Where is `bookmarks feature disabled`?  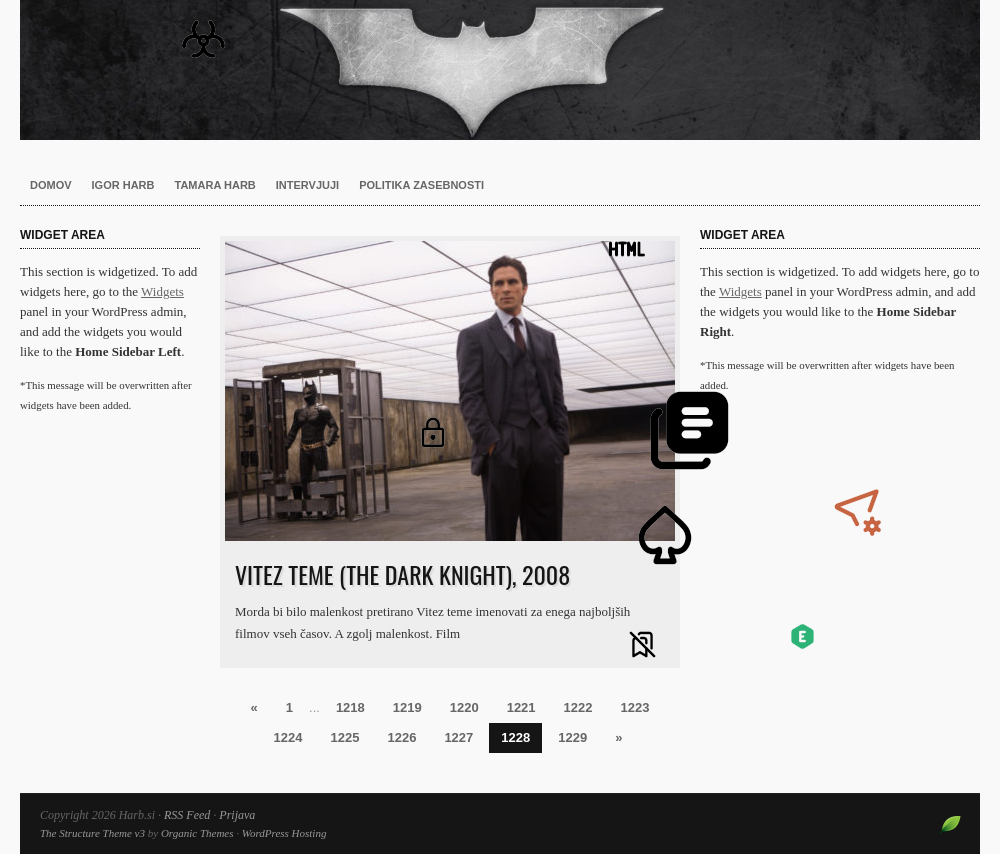
bookmarks feature disabled is located at coordinates (642, 644).